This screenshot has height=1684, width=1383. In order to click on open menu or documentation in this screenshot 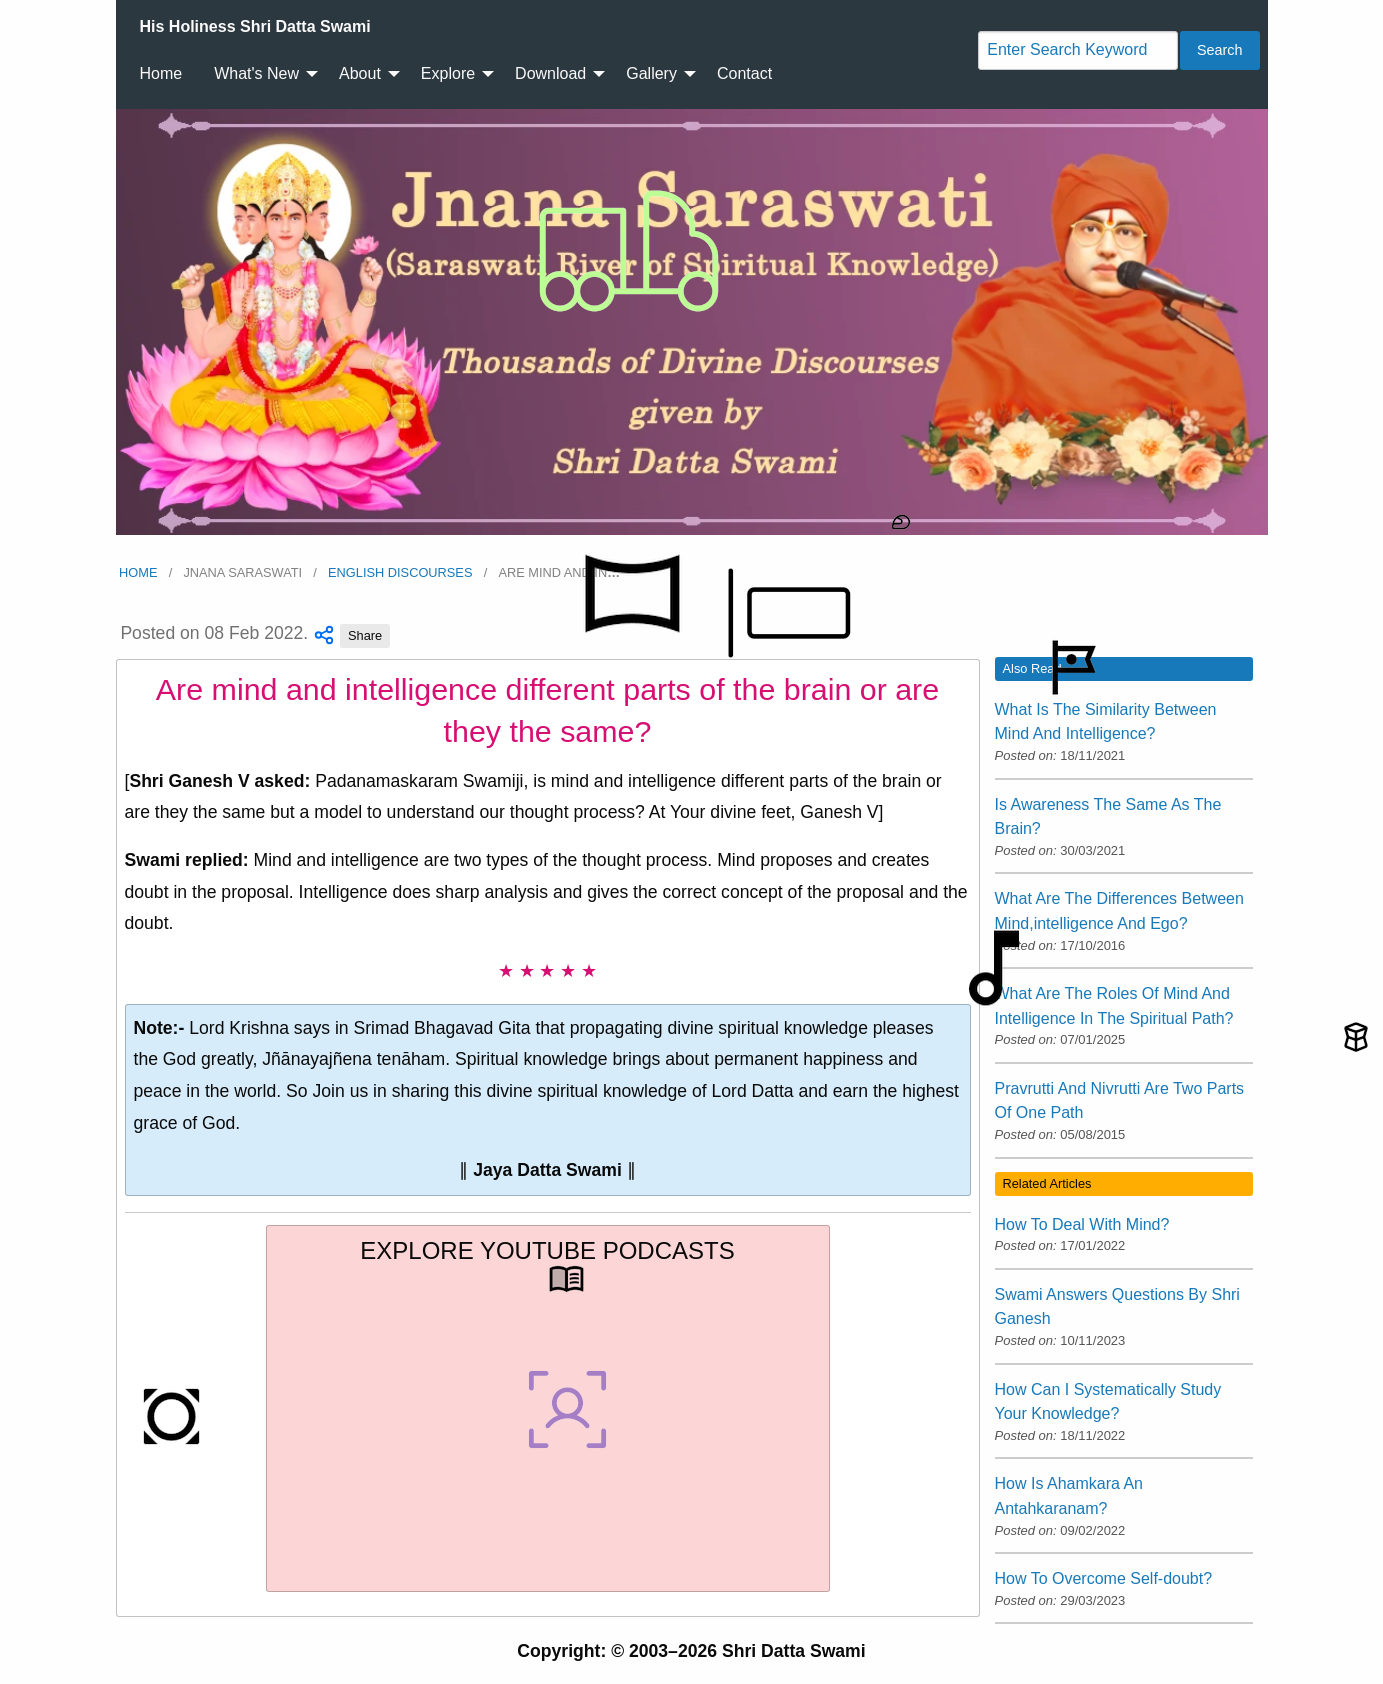, I will do `click(566, 1277)`.